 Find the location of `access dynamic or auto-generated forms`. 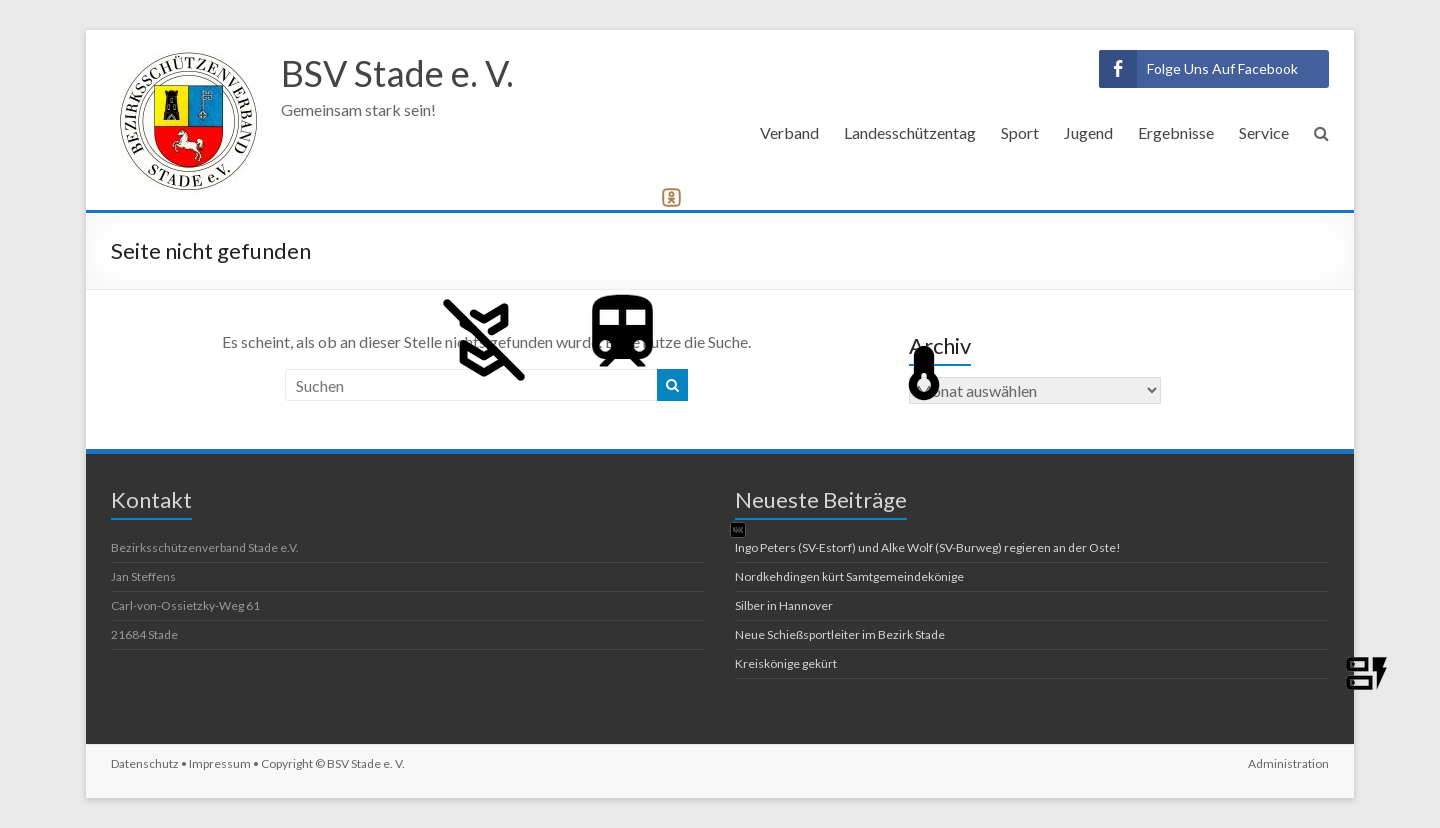

access dynamic or auto-generated forms is located at coordinates (1366, 673).